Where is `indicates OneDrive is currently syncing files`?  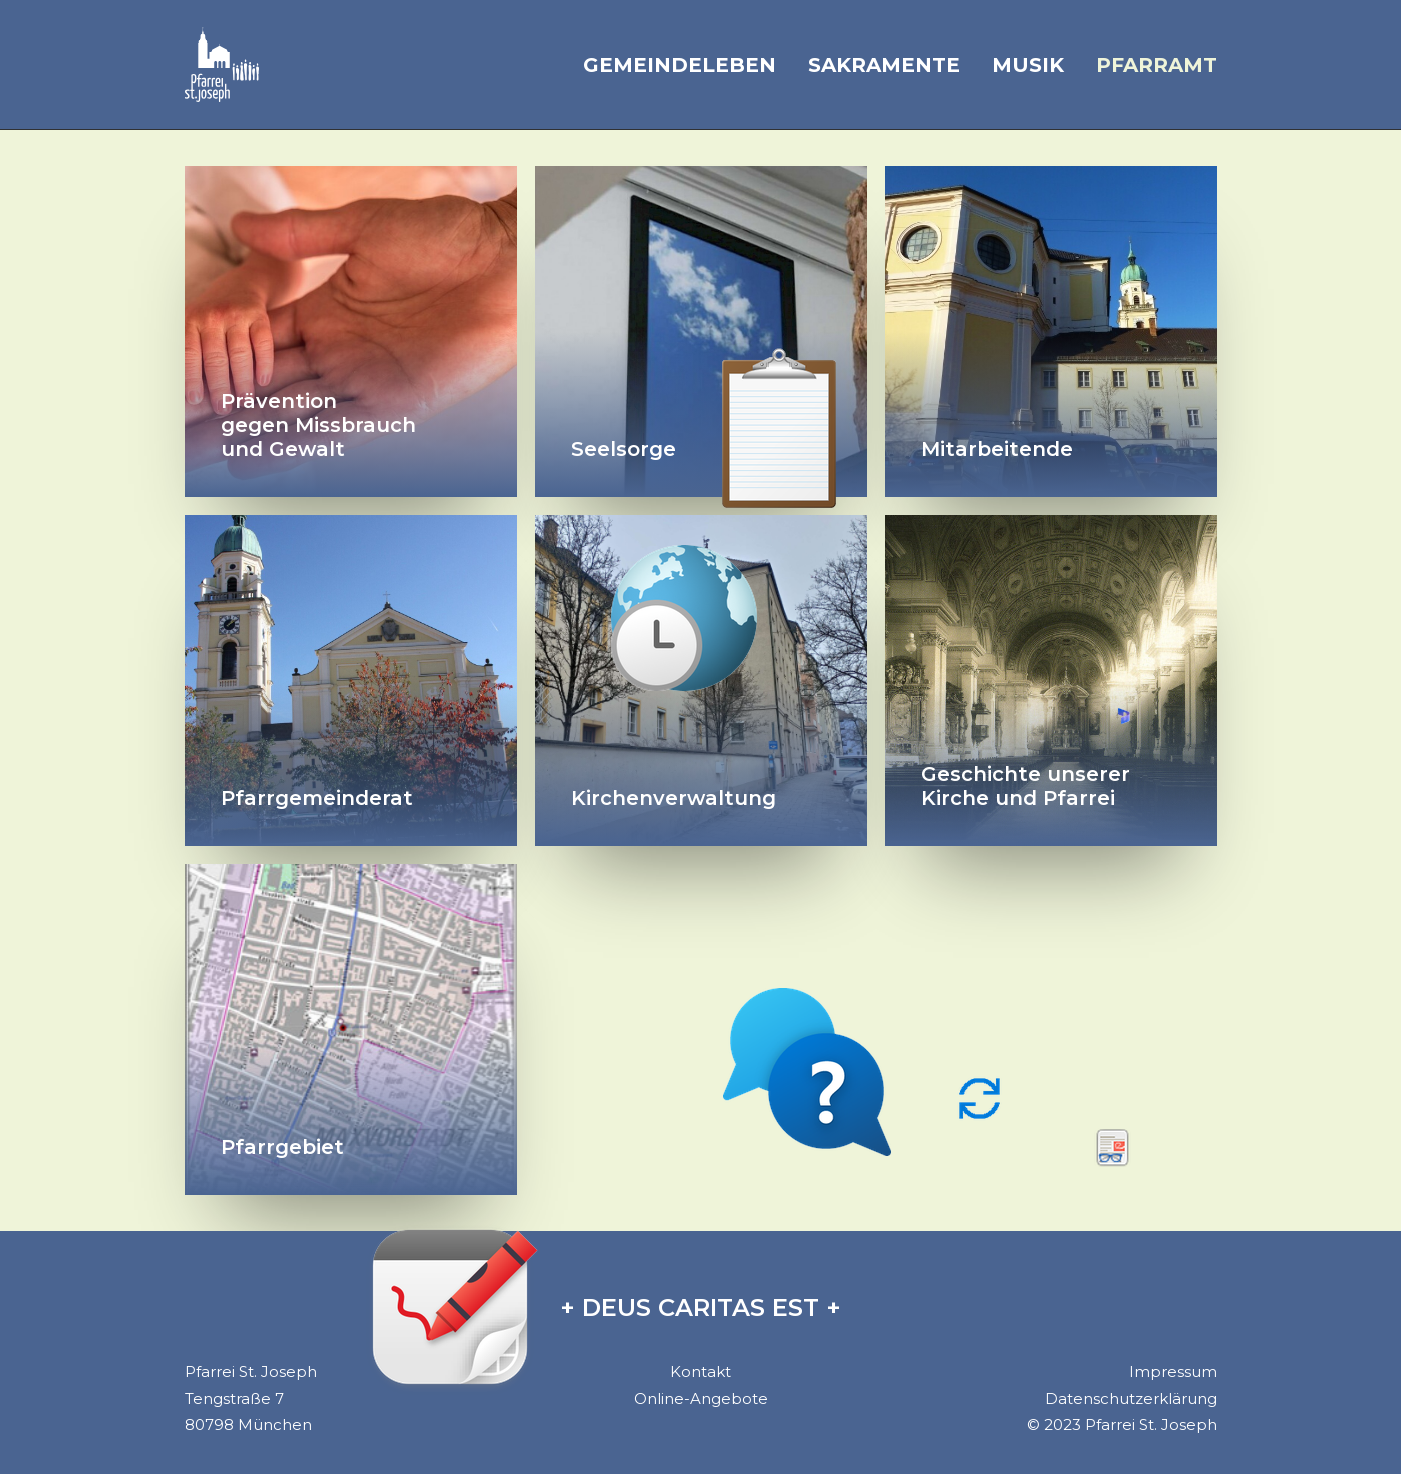
indicates OneDrive is currently syncing files is located at coordinates (979, 1098).